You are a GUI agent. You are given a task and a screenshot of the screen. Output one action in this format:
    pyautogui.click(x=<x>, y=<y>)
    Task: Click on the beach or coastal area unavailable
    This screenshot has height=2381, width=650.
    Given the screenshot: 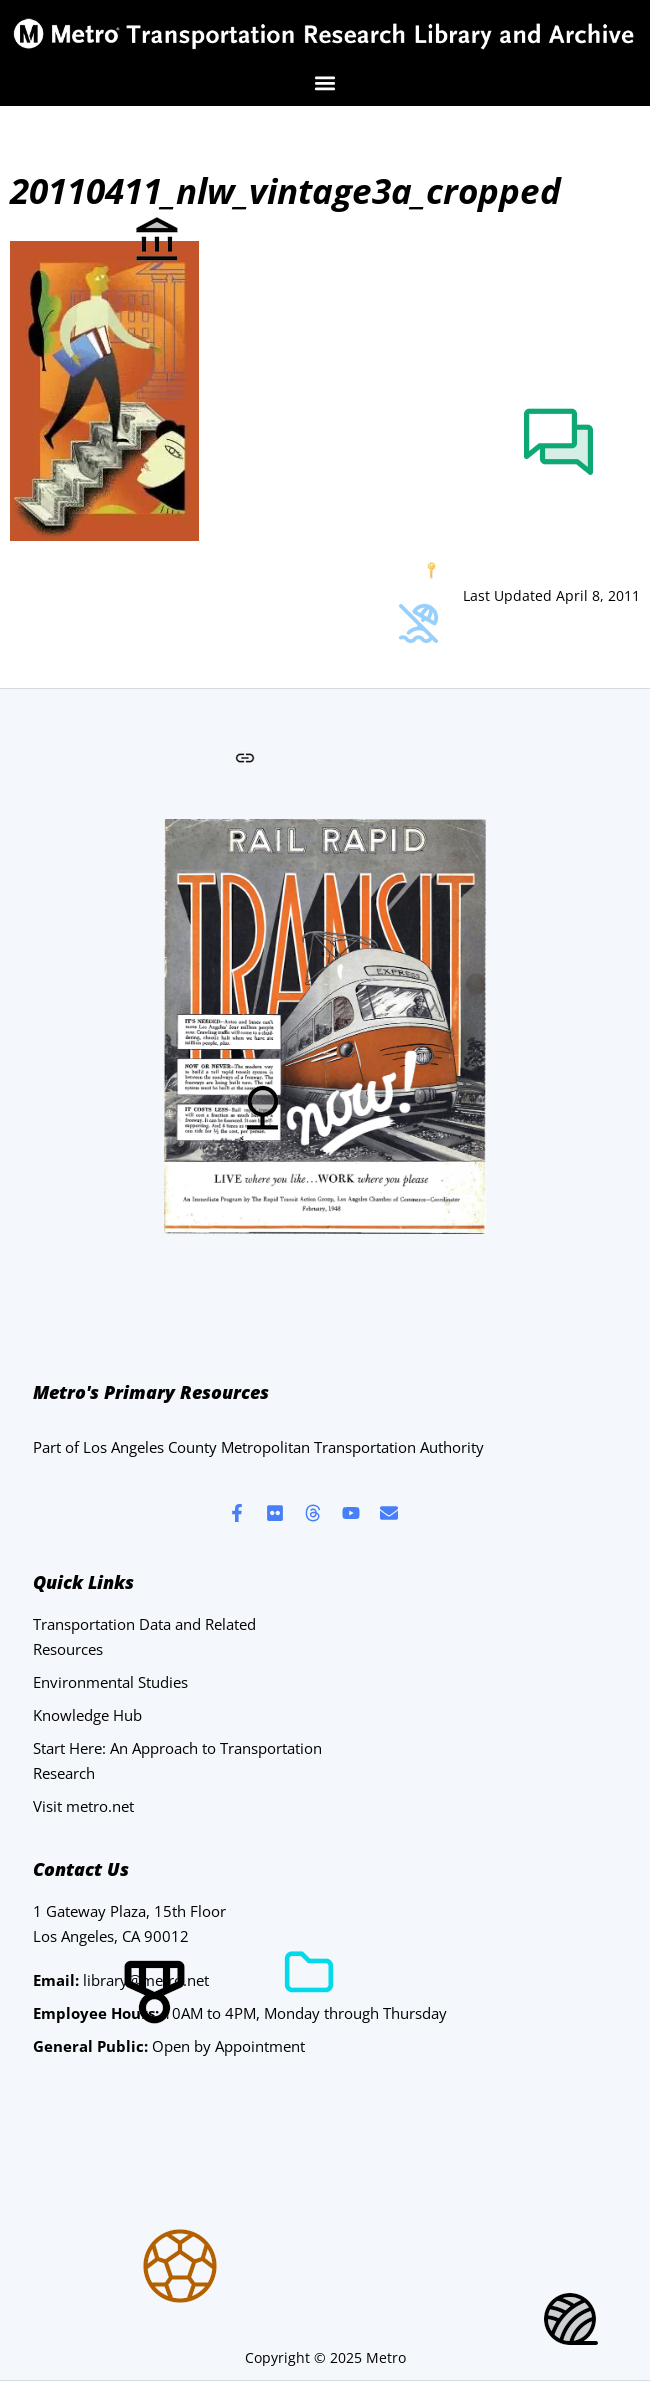 What is the action you would take?
    pyautogui.click(x=418, y=623)
    